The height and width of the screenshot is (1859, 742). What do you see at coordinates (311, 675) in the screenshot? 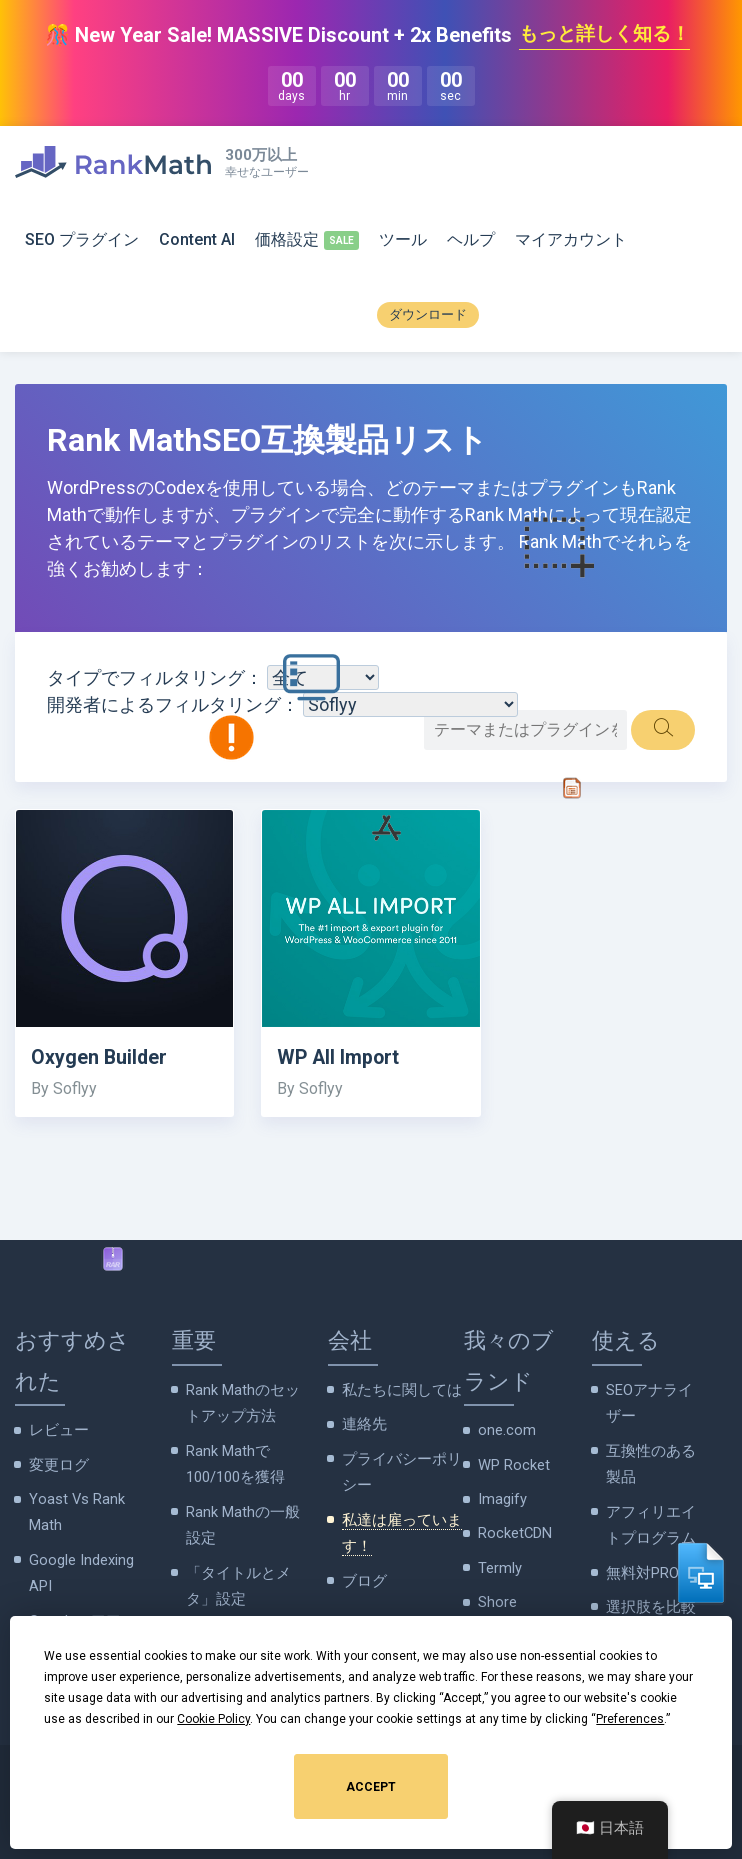
I see `access ubuntu panel preferences` at bounding box center [311, 675].